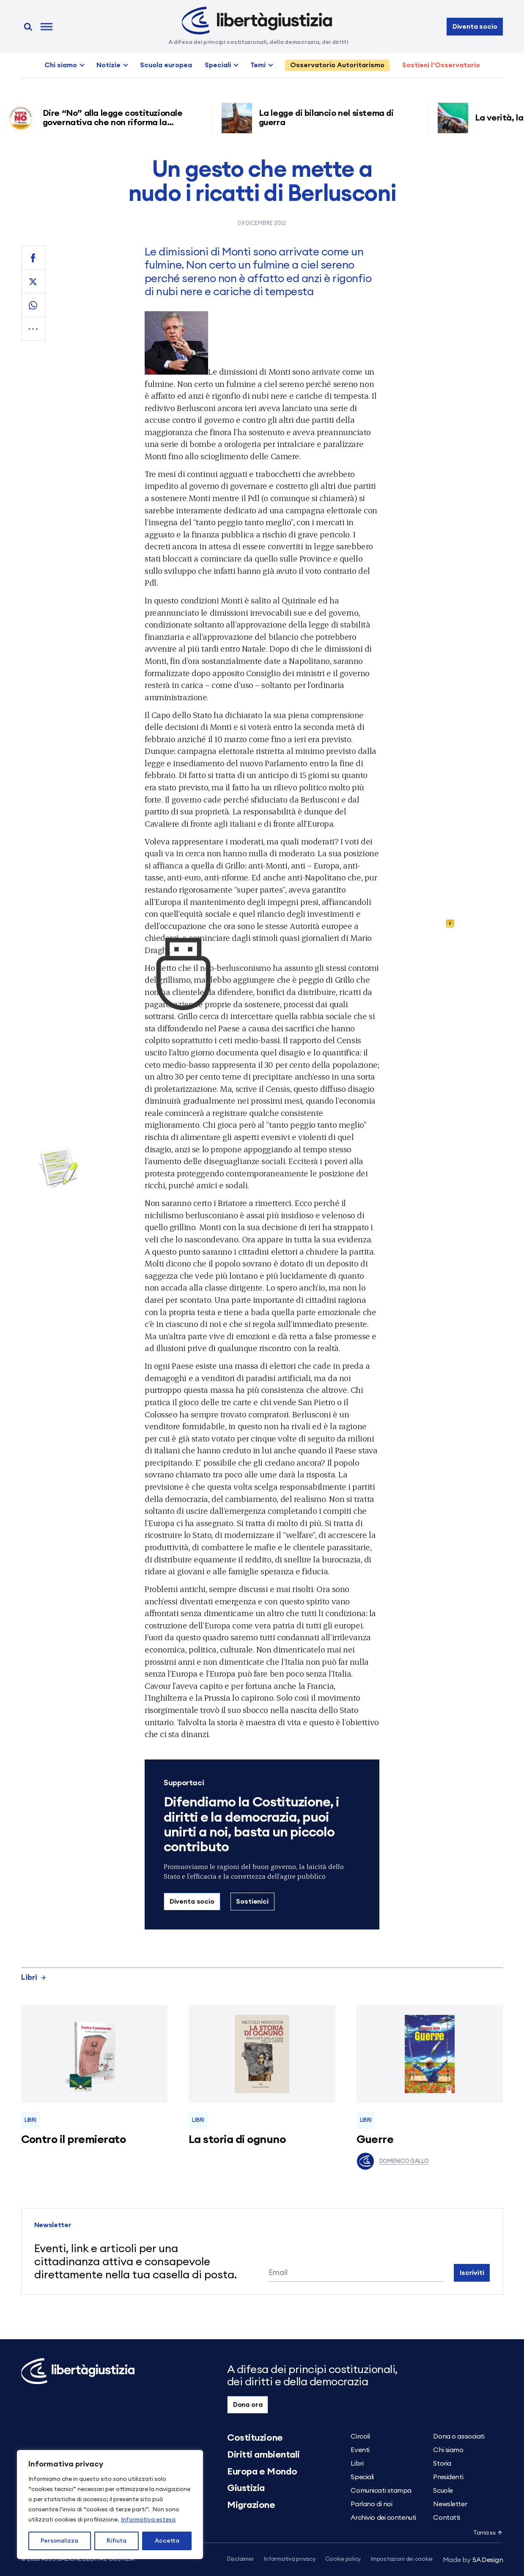  I want to click on summarize or highlight key points in a document, so click(59, 1167).